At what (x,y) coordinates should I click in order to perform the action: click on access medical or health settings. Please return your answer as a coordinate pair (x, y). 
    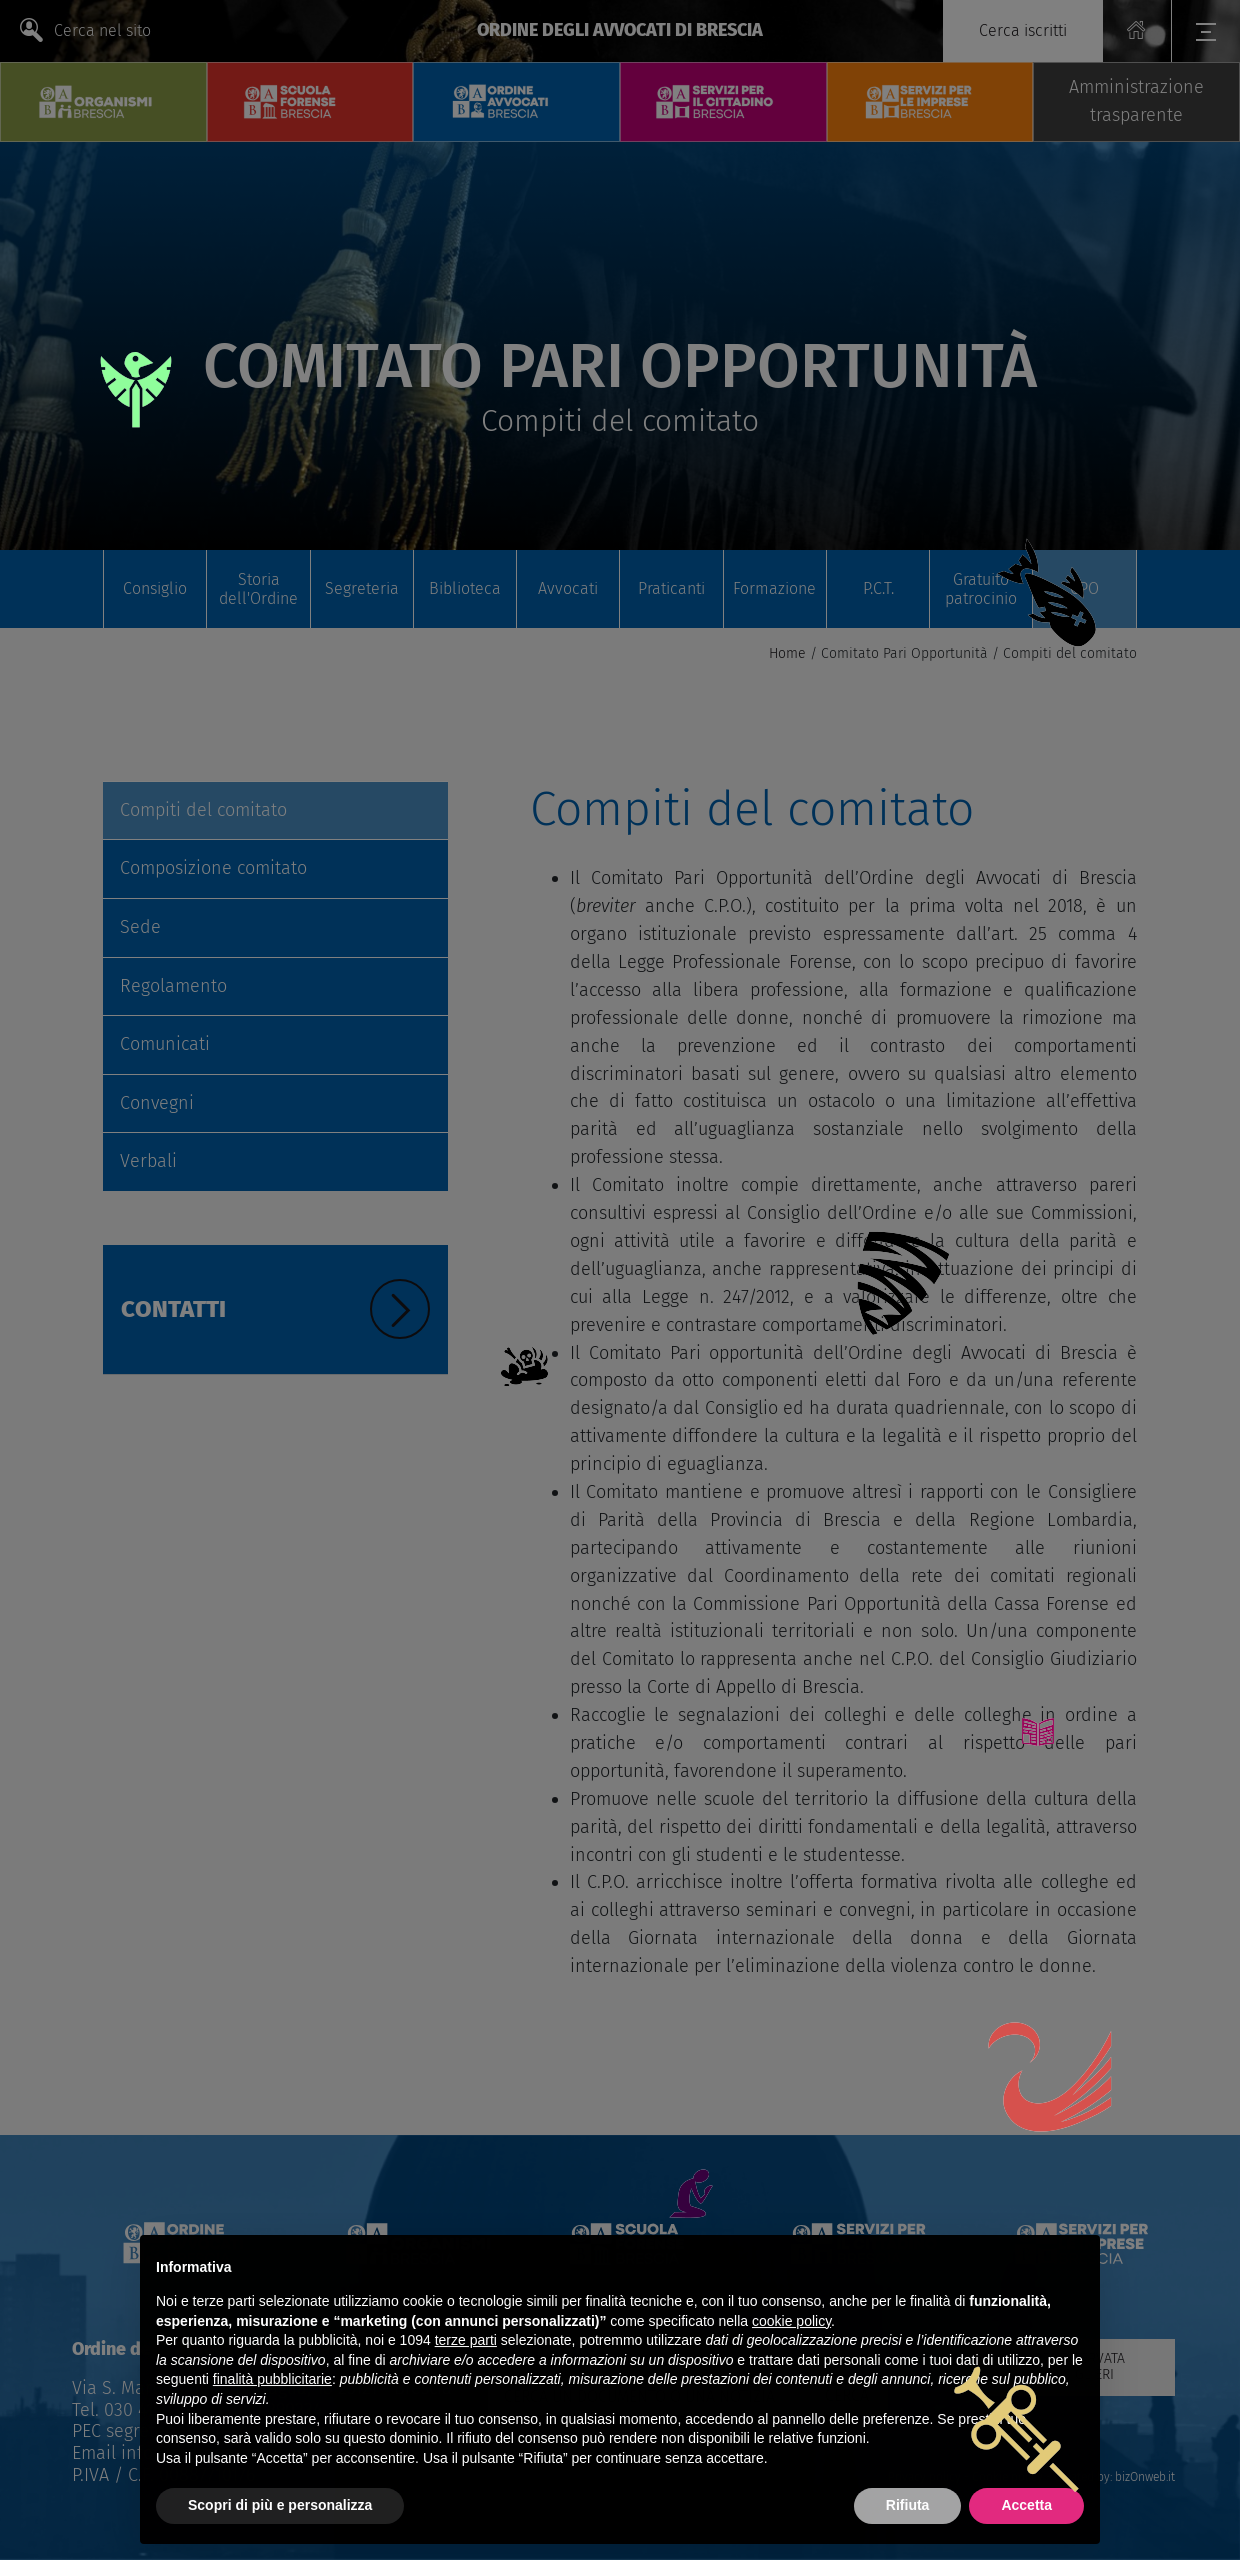
    Looking at the image, I should click on (1016, 2429).